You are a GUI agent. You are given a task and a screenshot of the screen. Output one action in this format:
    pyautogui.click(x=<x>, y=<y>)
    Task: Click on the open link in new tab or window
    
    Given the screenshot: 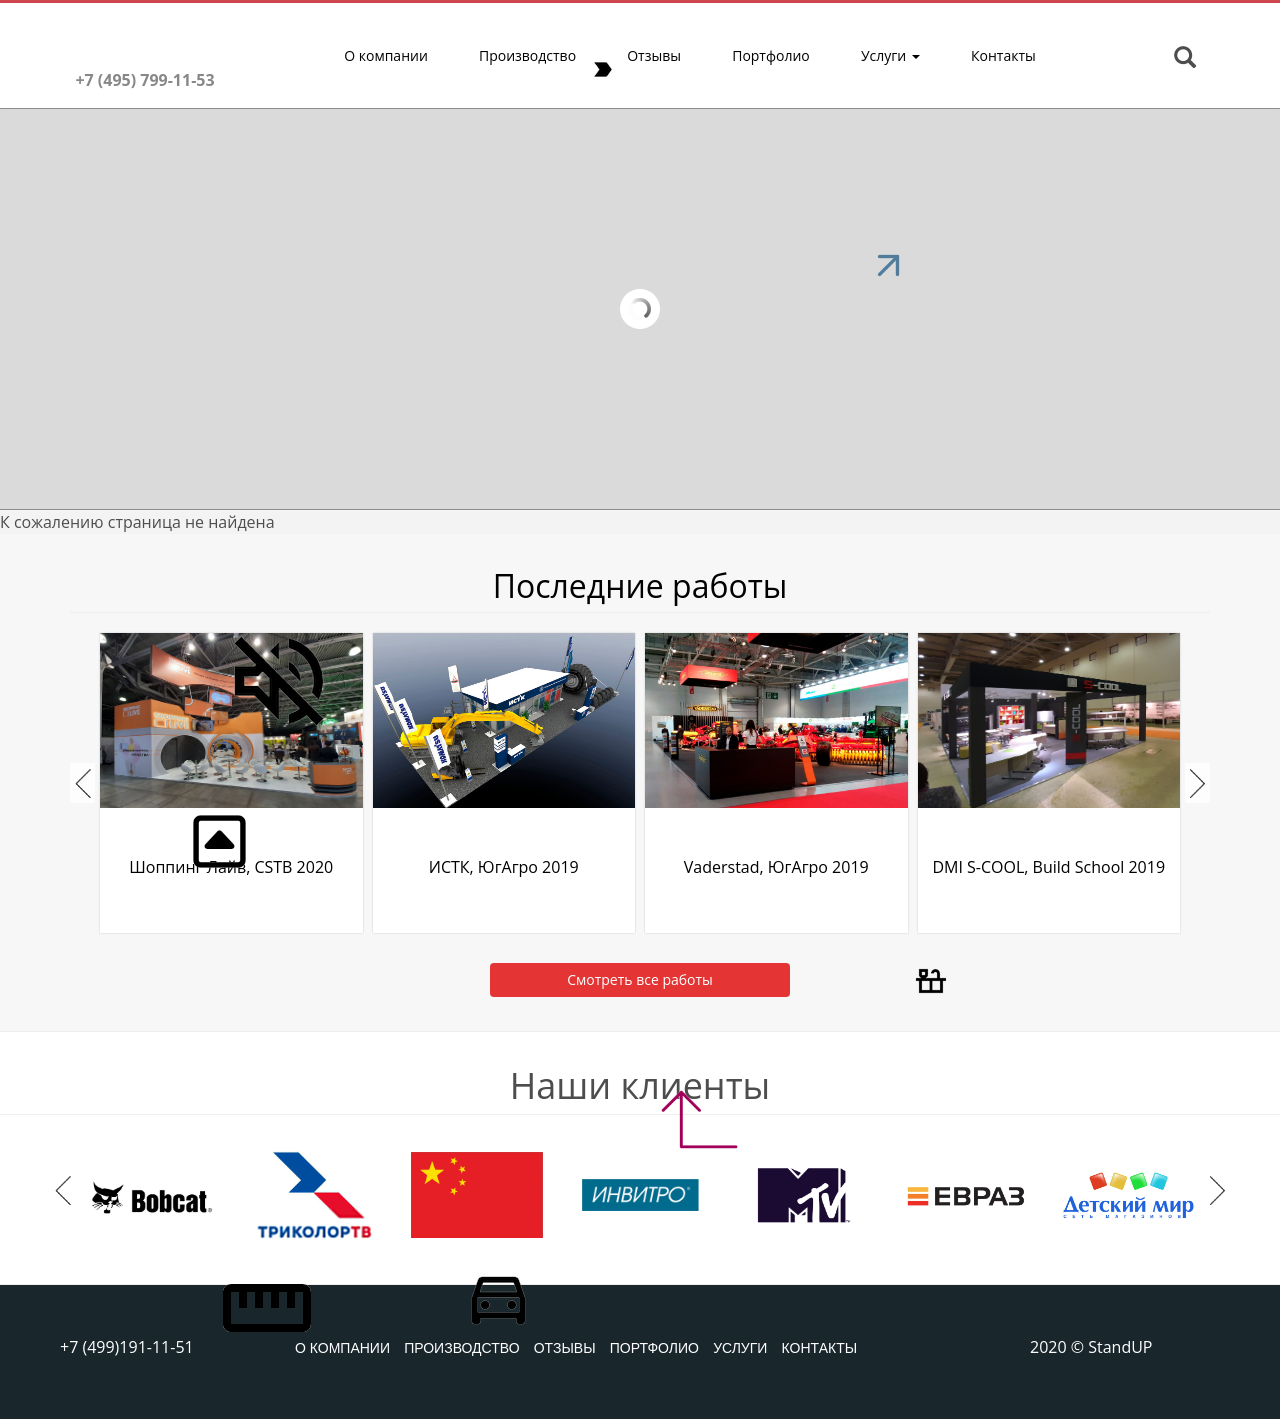 What is the action you would take?
    pyautogui.click(x=888, y=265)
    